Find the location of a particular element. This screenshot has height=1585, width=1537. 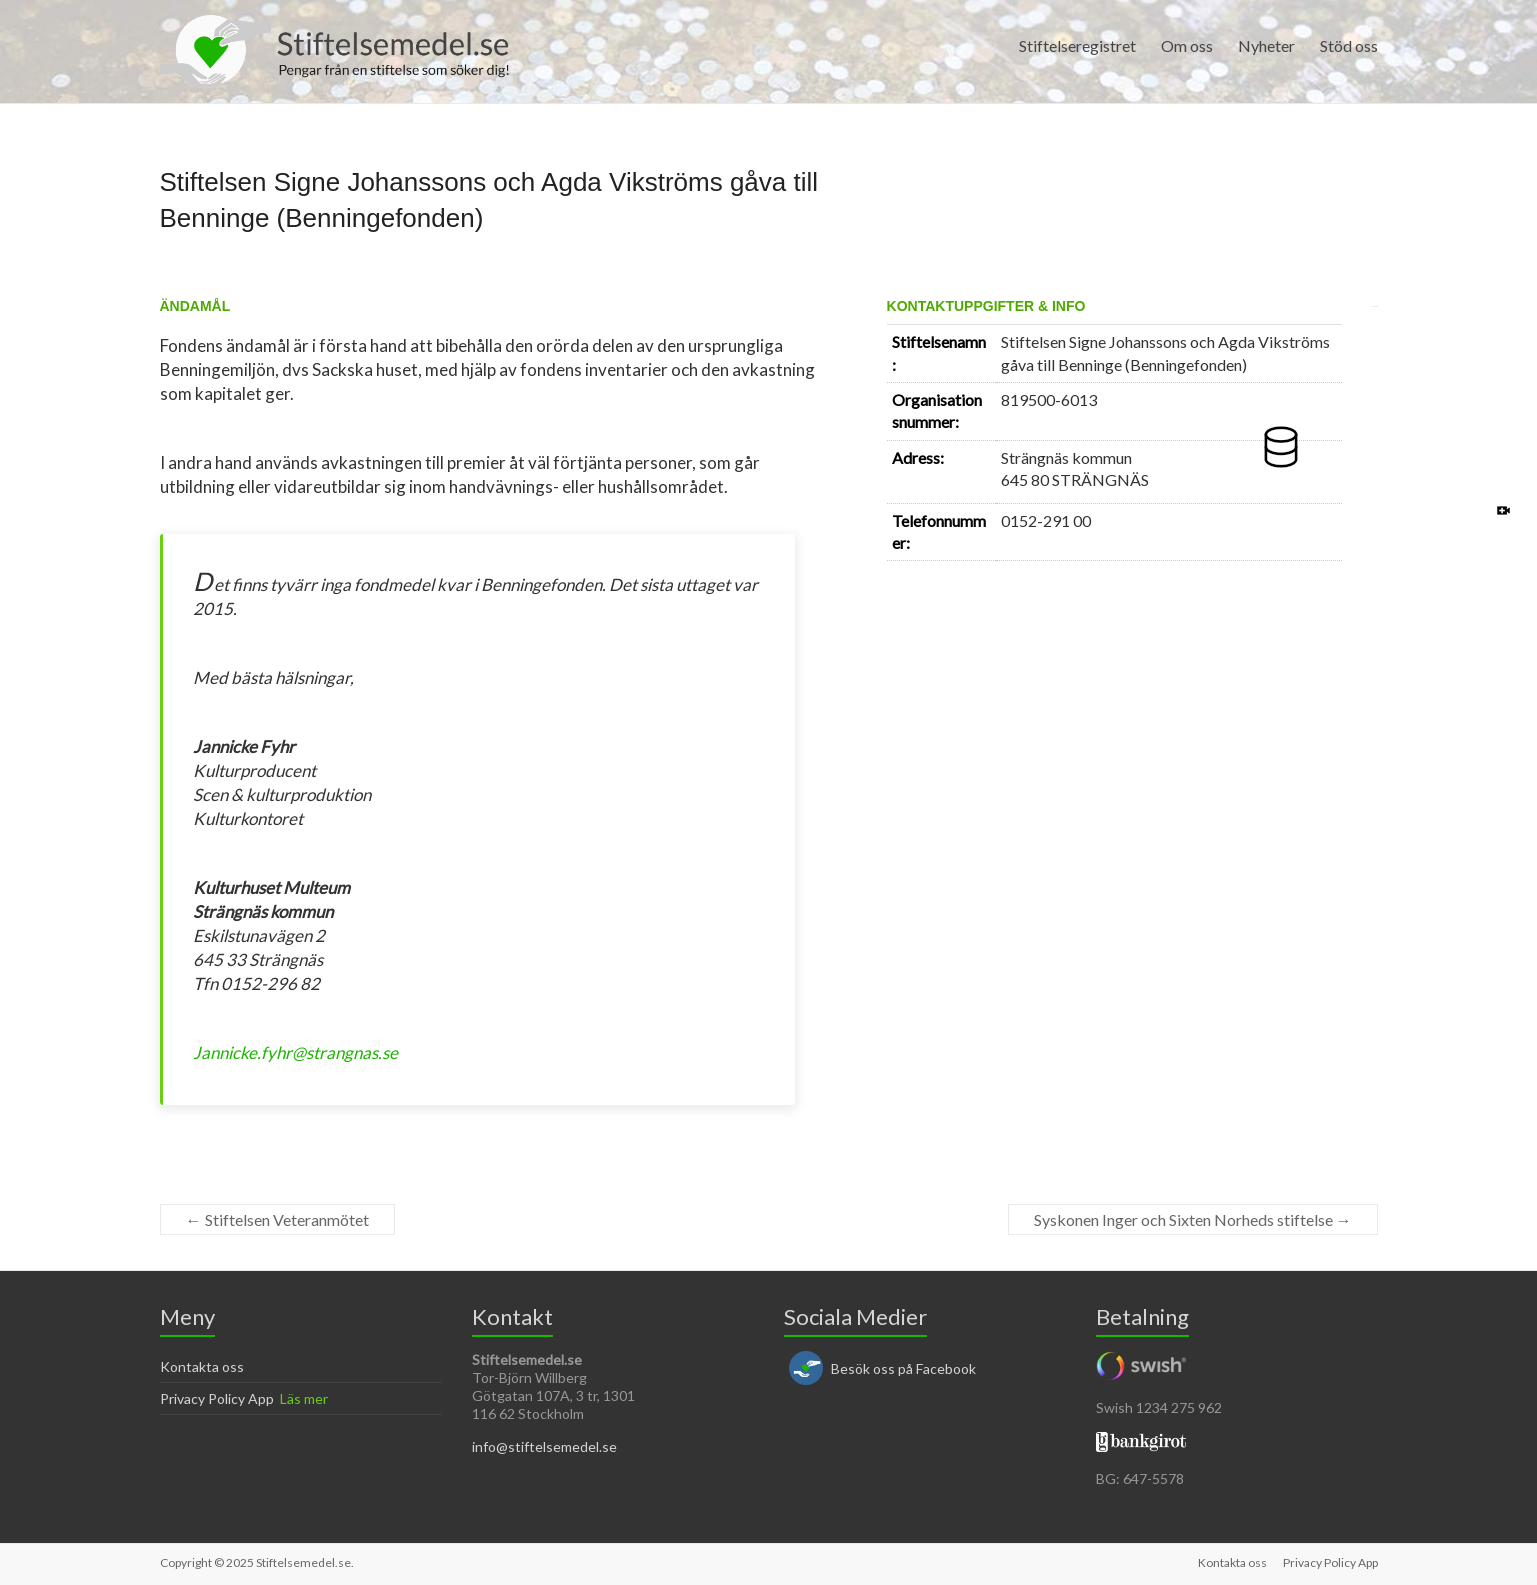

start a new video call is located at coordinates (1503, 510).